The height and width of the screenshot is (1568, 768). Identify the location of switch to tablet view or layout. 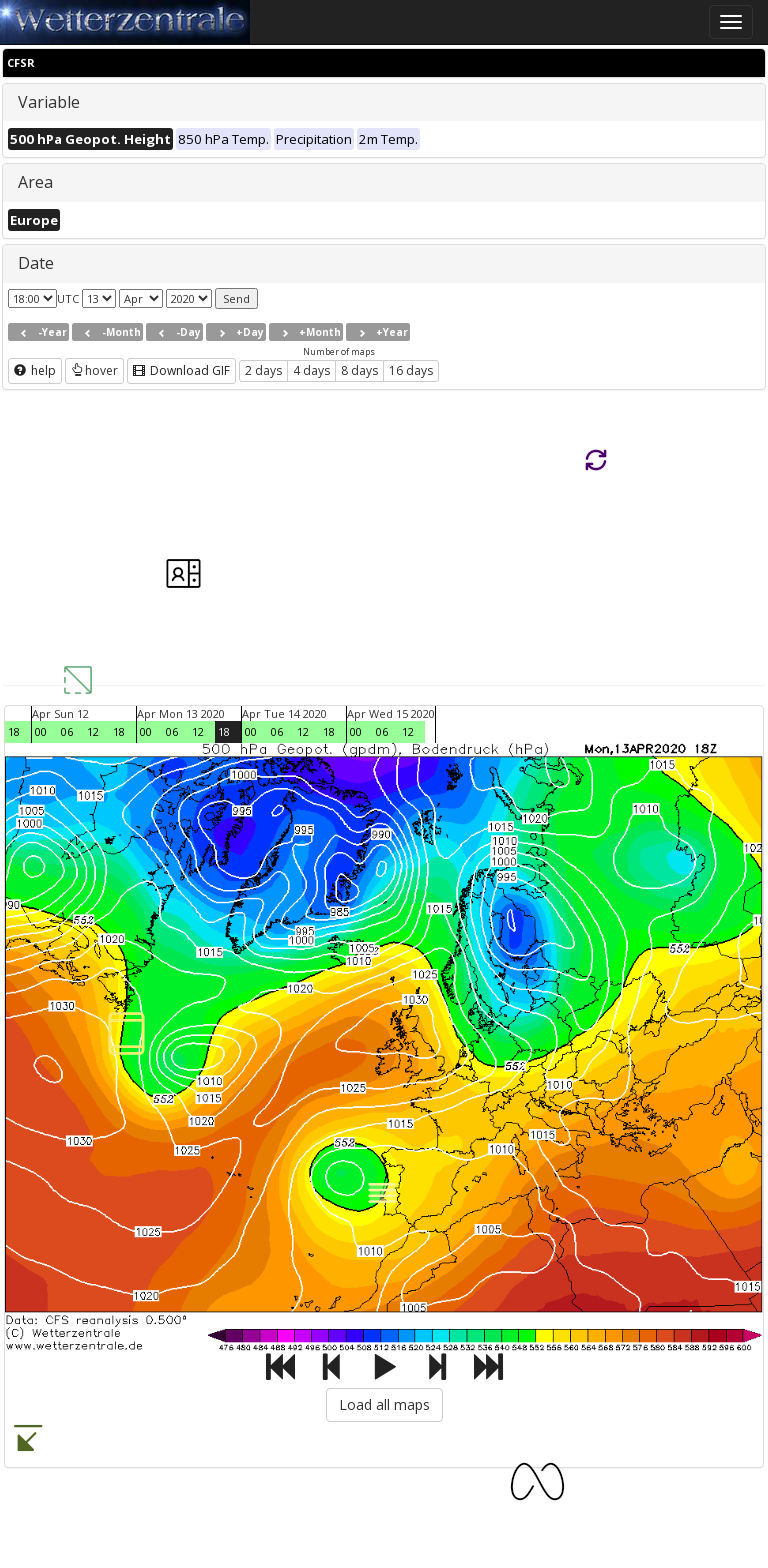
(126, 1033).